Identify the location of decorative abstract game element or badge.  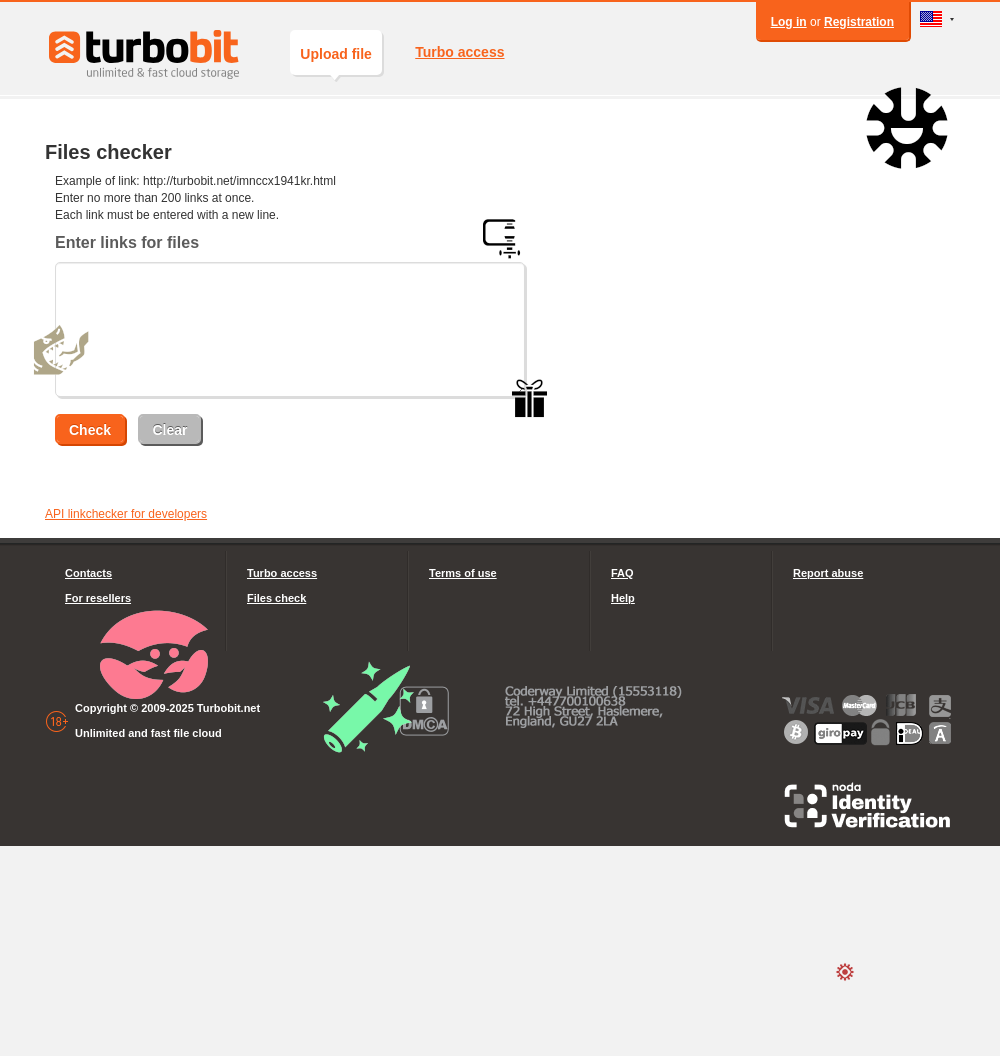
(907, 128).